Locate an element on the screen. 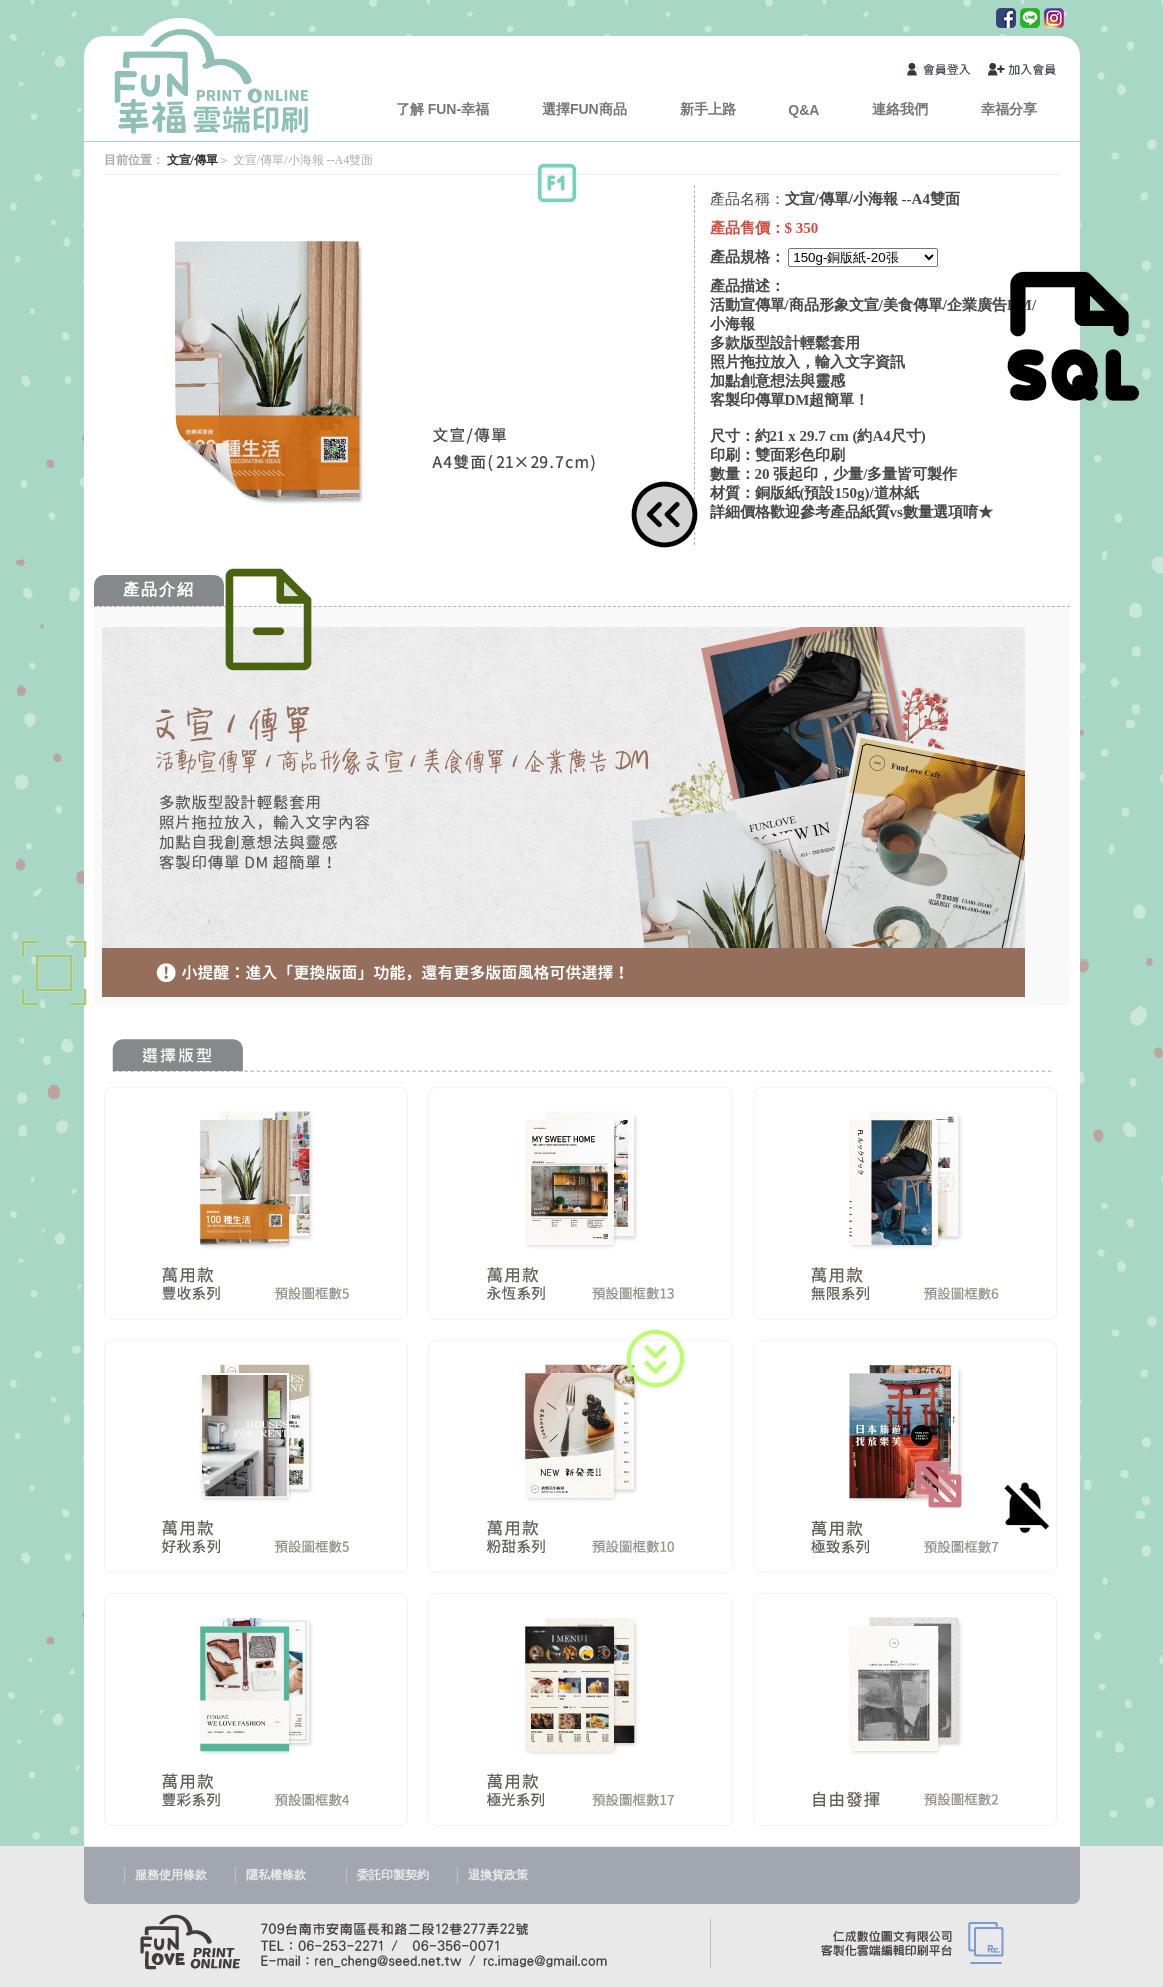 Image resolution: width=1163 pixels, height=1987 pixels. remove a file from selection is located at coordinates (268, 619).